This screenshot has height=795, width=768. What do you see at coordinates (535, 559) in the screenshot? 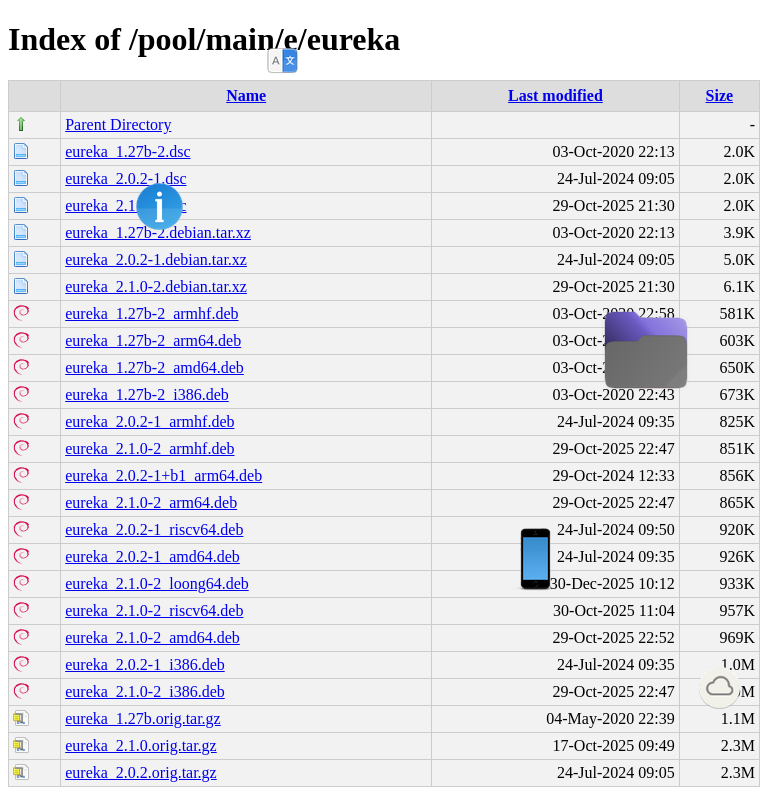
I see `connected iPhone device` at bounding box center [535, 559].